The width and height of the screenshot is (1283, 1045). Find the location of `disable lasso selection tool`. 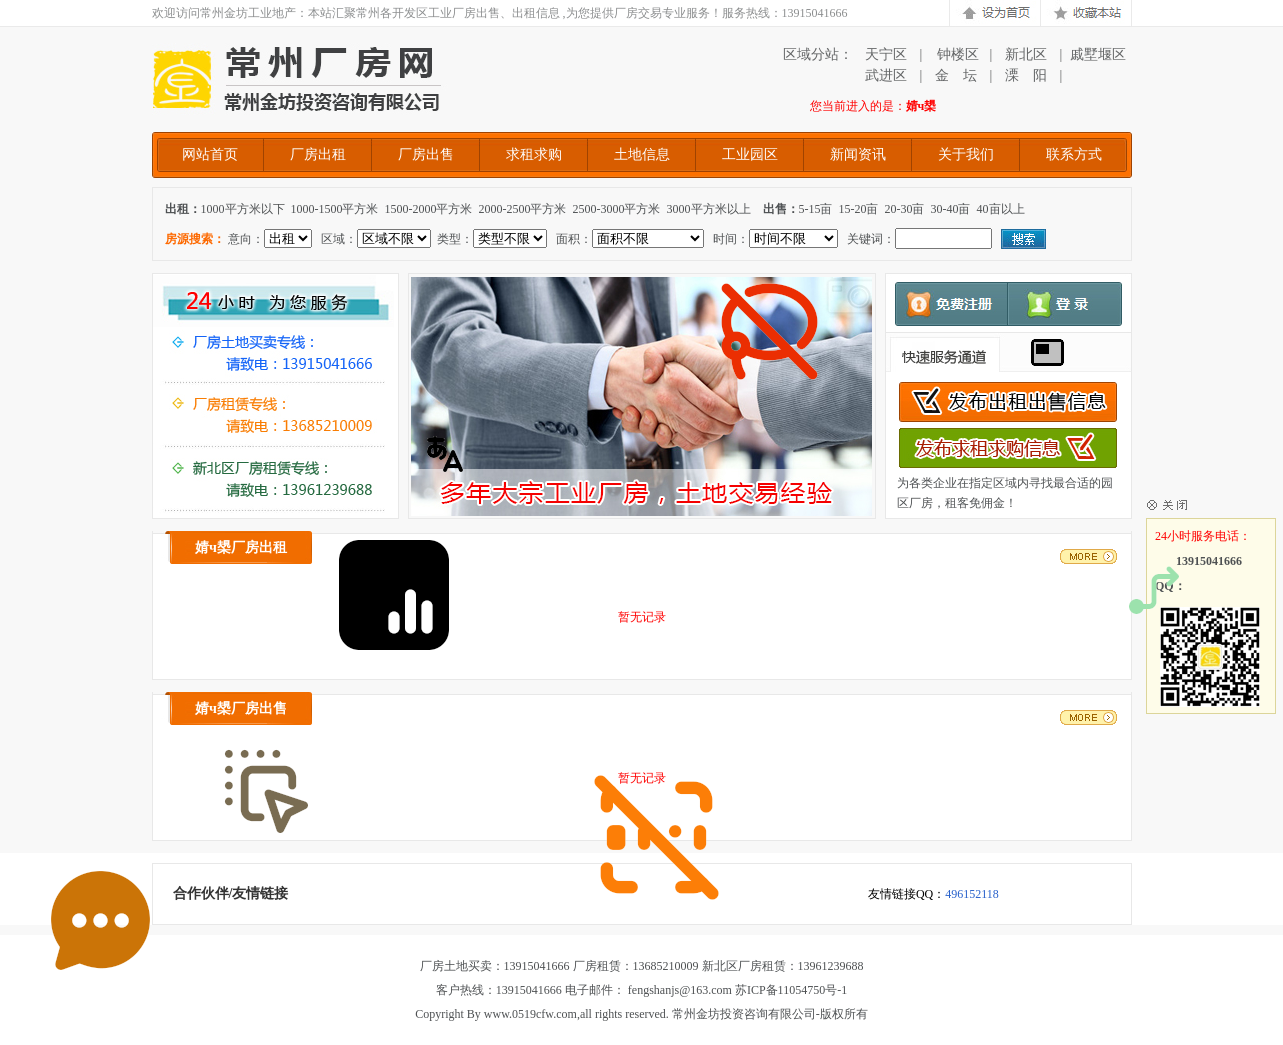

disable lasso selection tool is located at coordinates (769, 331).